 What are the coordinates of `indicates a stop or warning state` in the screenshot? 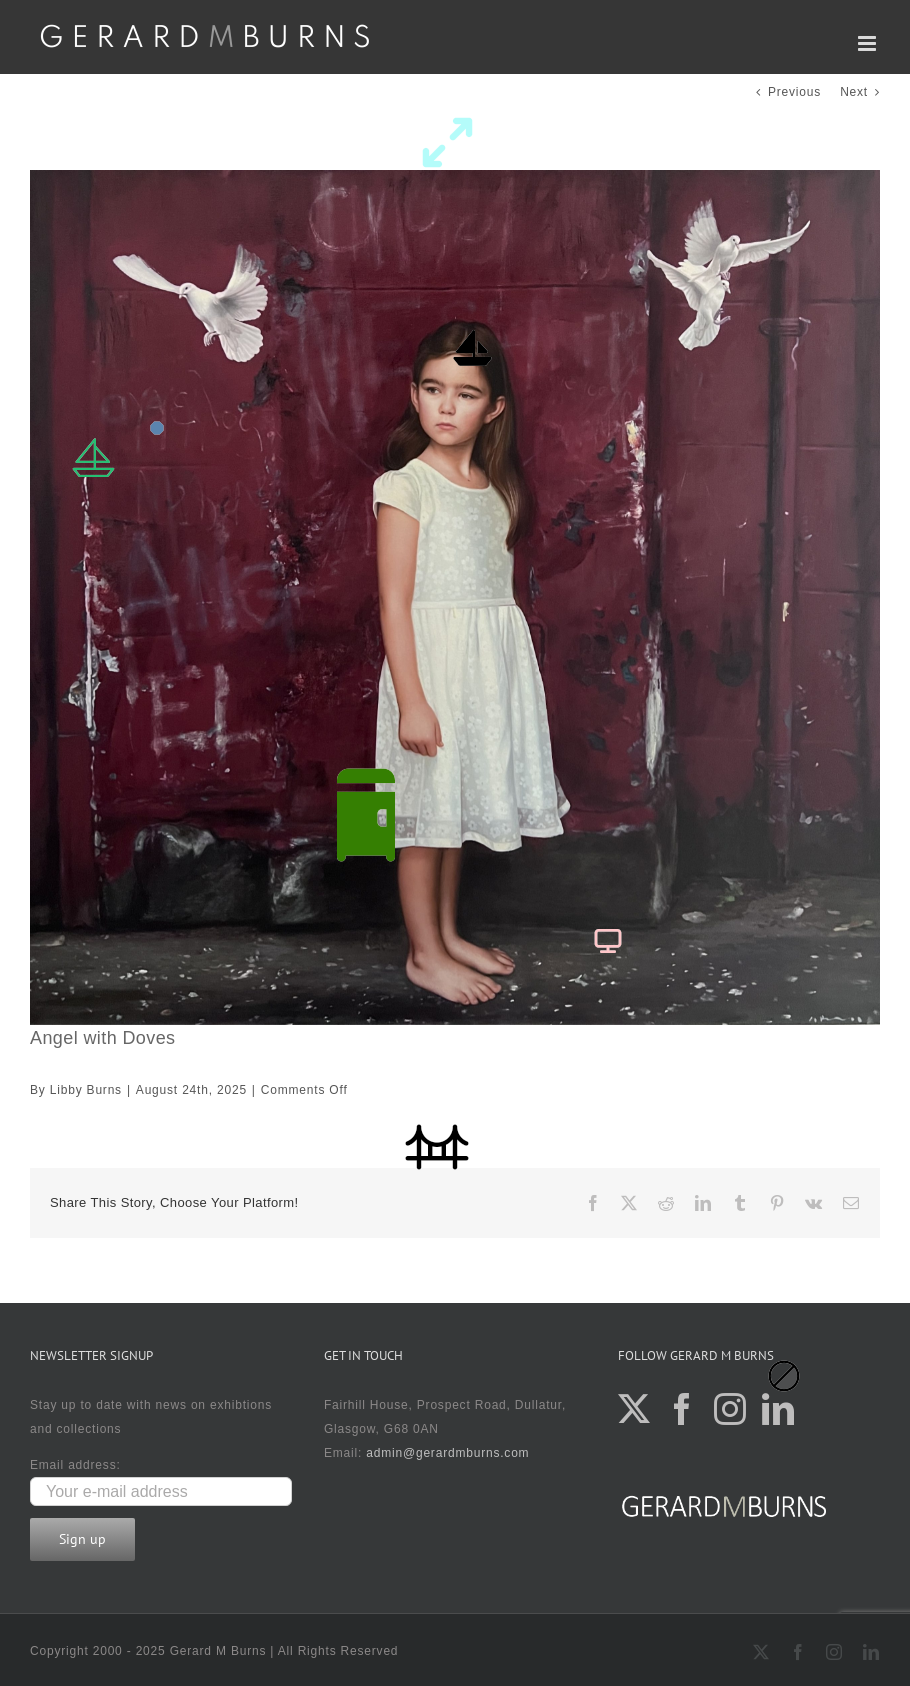 It's located at (157, 428).